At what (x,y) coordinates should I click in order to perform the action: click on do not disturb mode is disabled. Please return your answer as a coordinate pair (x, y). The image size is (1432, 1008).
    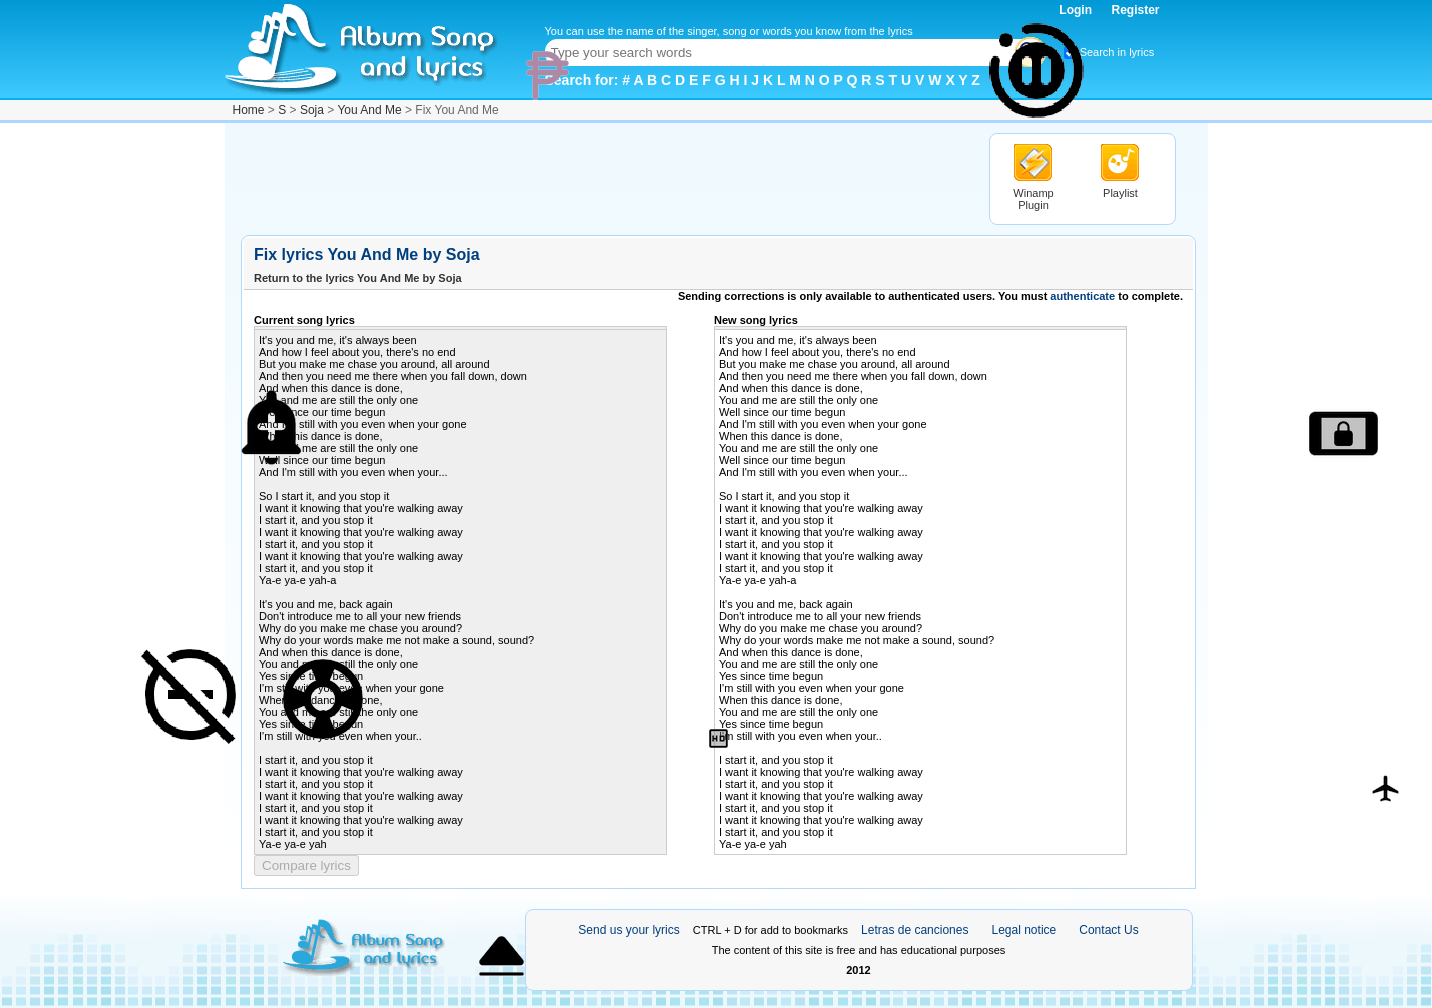
    Looking at the image, I should click on (190, 694).